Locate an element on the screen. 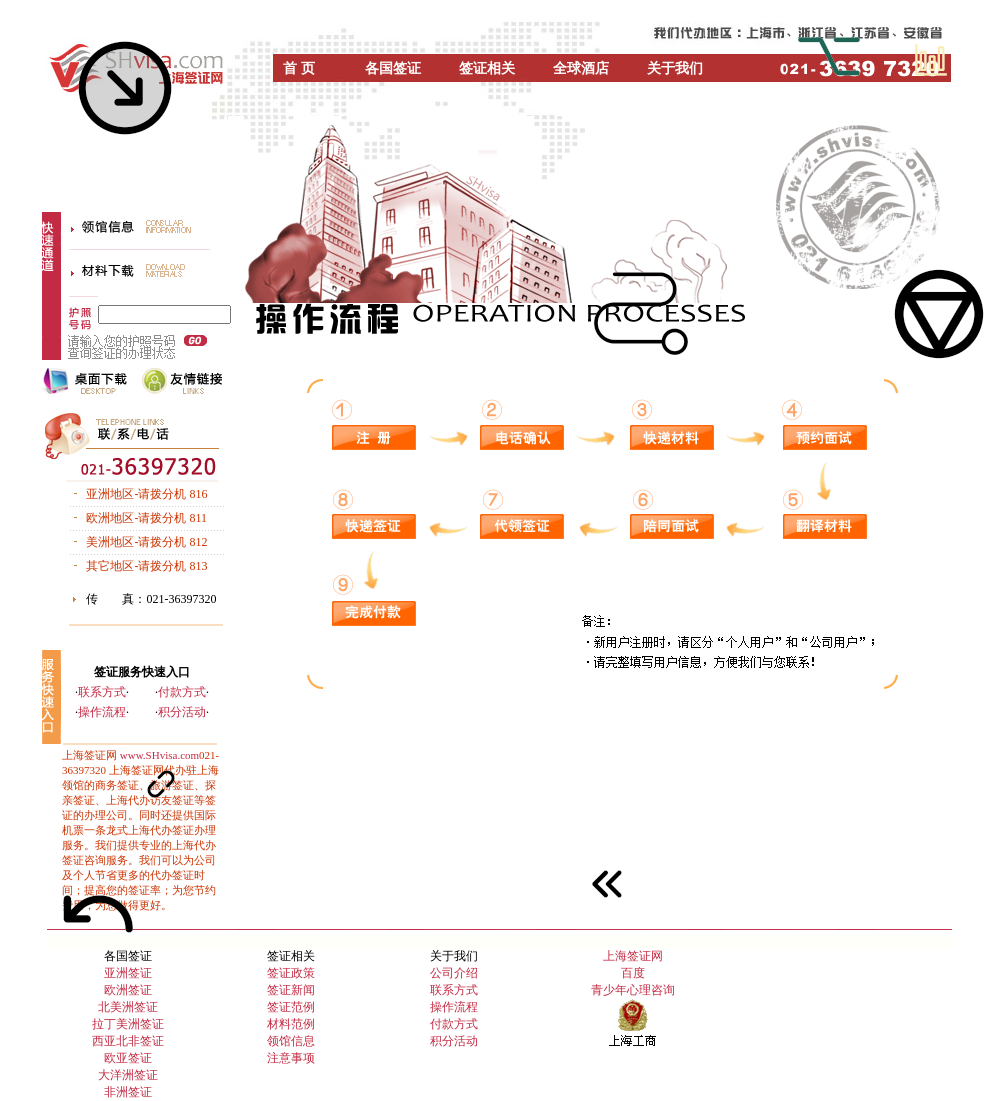  view route or navigation path is located at coordinates (641, 308).